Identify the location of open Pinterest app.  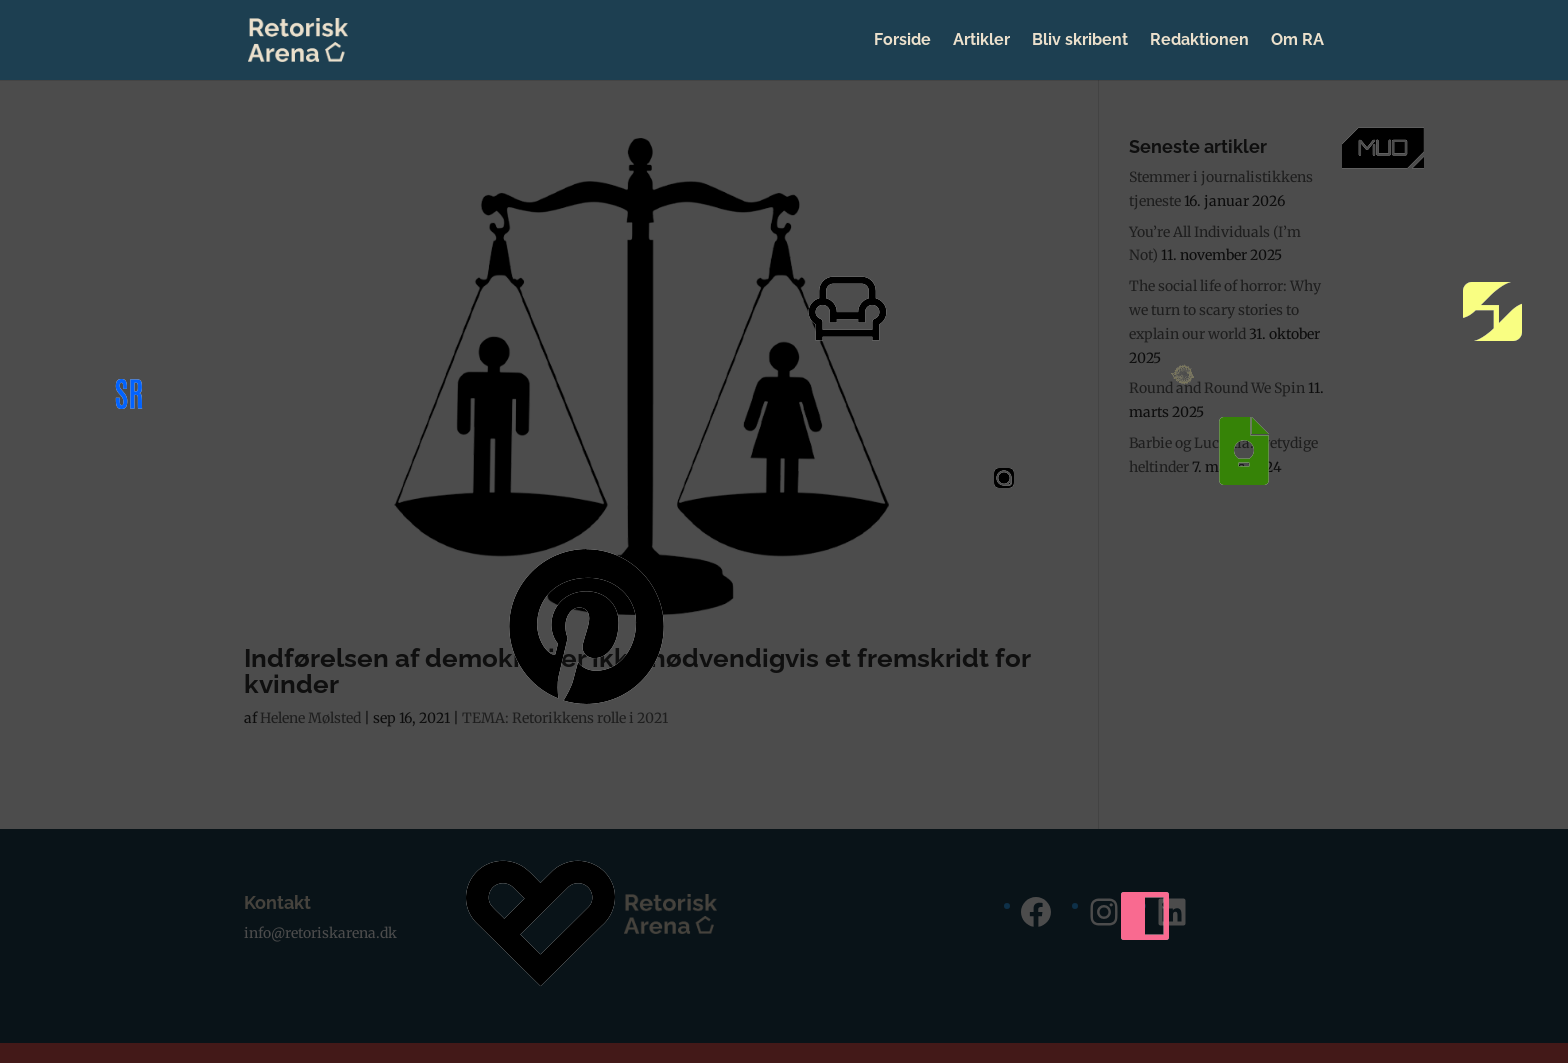
(586, 626).